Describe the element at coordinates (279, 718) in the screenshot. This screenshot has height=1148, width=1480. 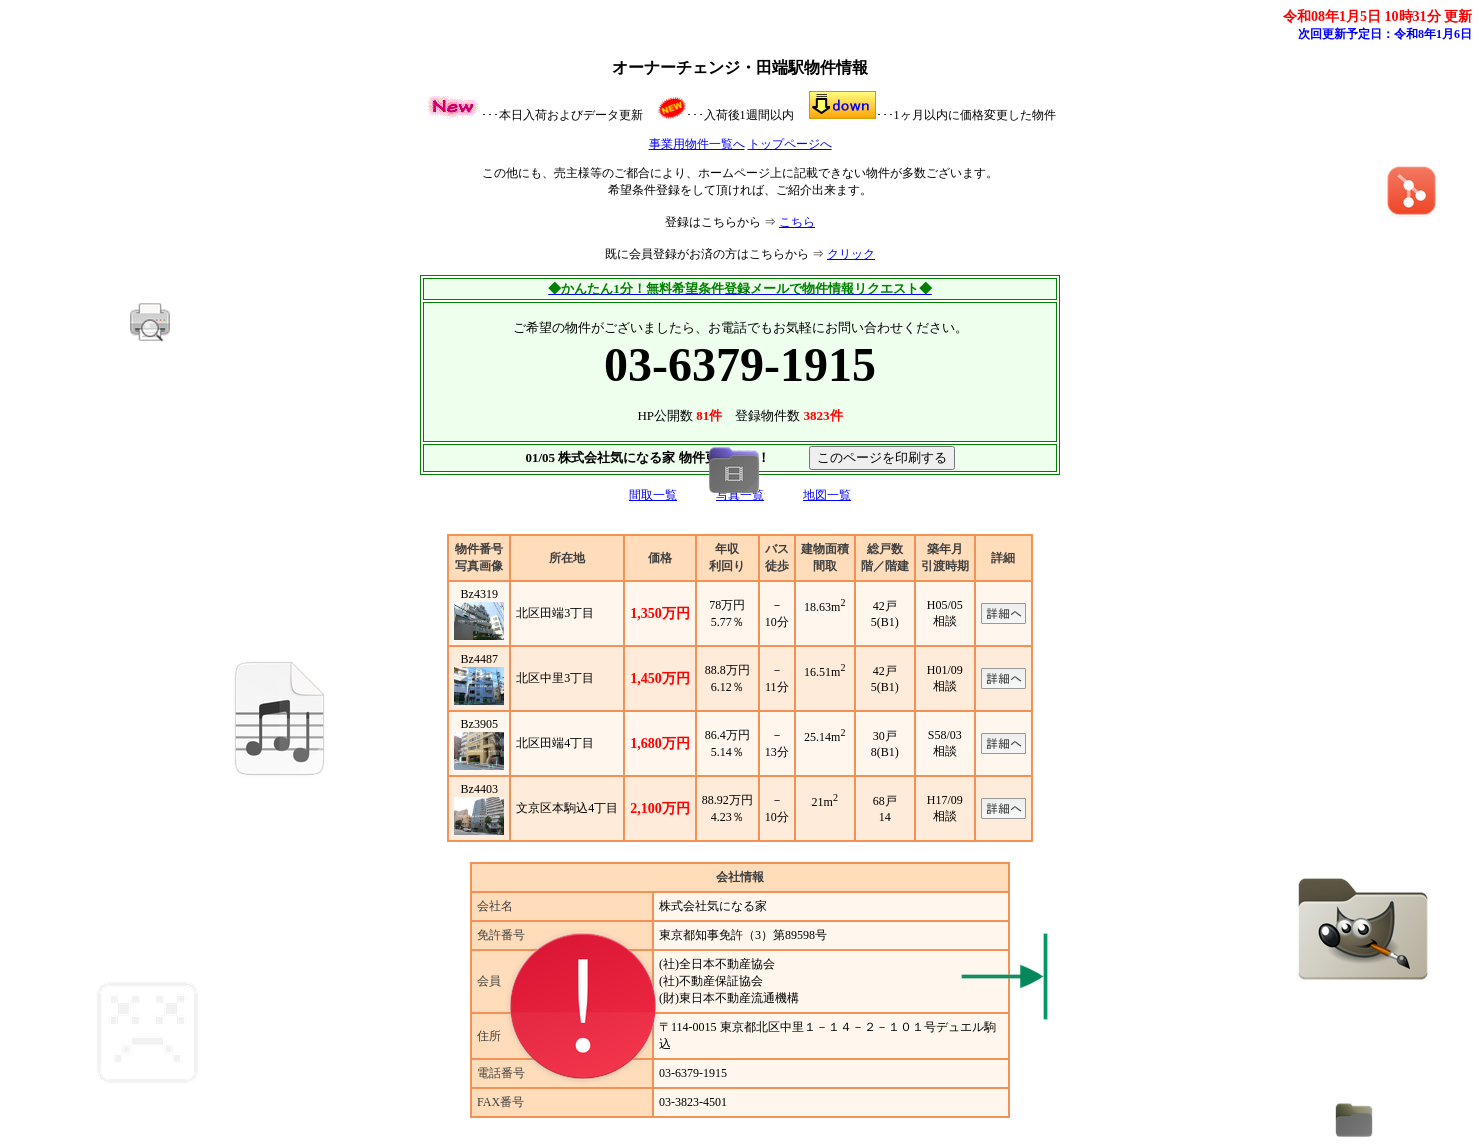
I see `iMelody ringtone file` at that location.